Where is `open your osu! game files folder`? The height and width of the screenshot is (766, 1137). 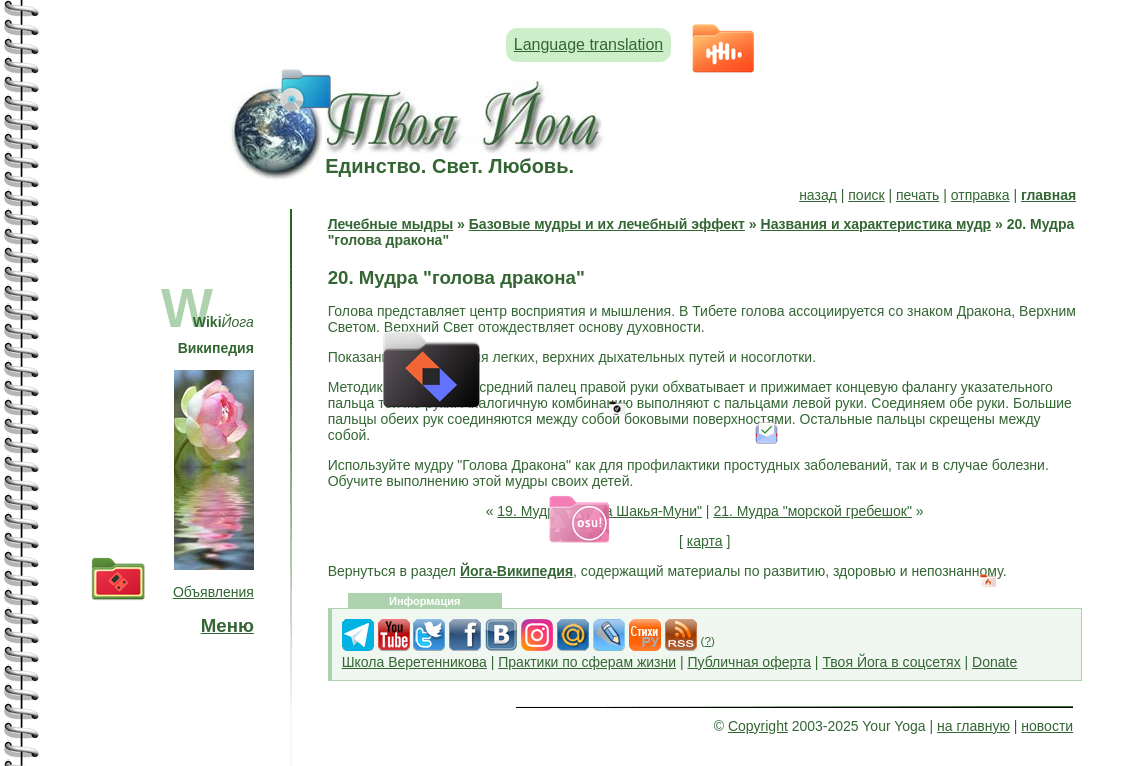 open your osu! game files folder is located at coordinates (579, 521).